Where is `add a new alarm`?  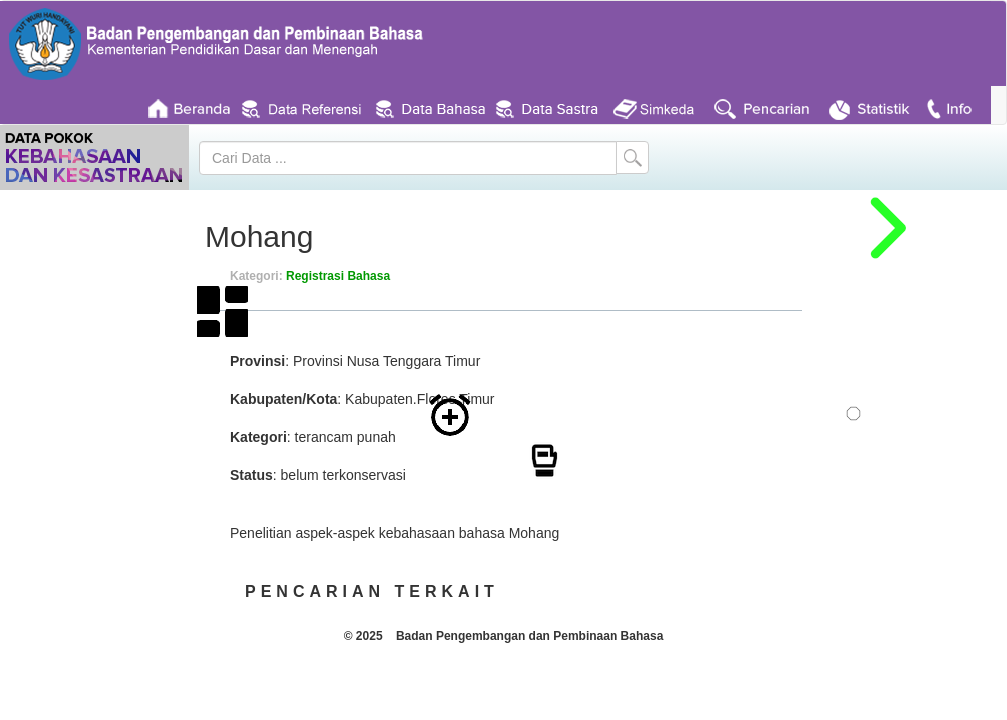
add a new alarm is located at coordinates (450, 415).